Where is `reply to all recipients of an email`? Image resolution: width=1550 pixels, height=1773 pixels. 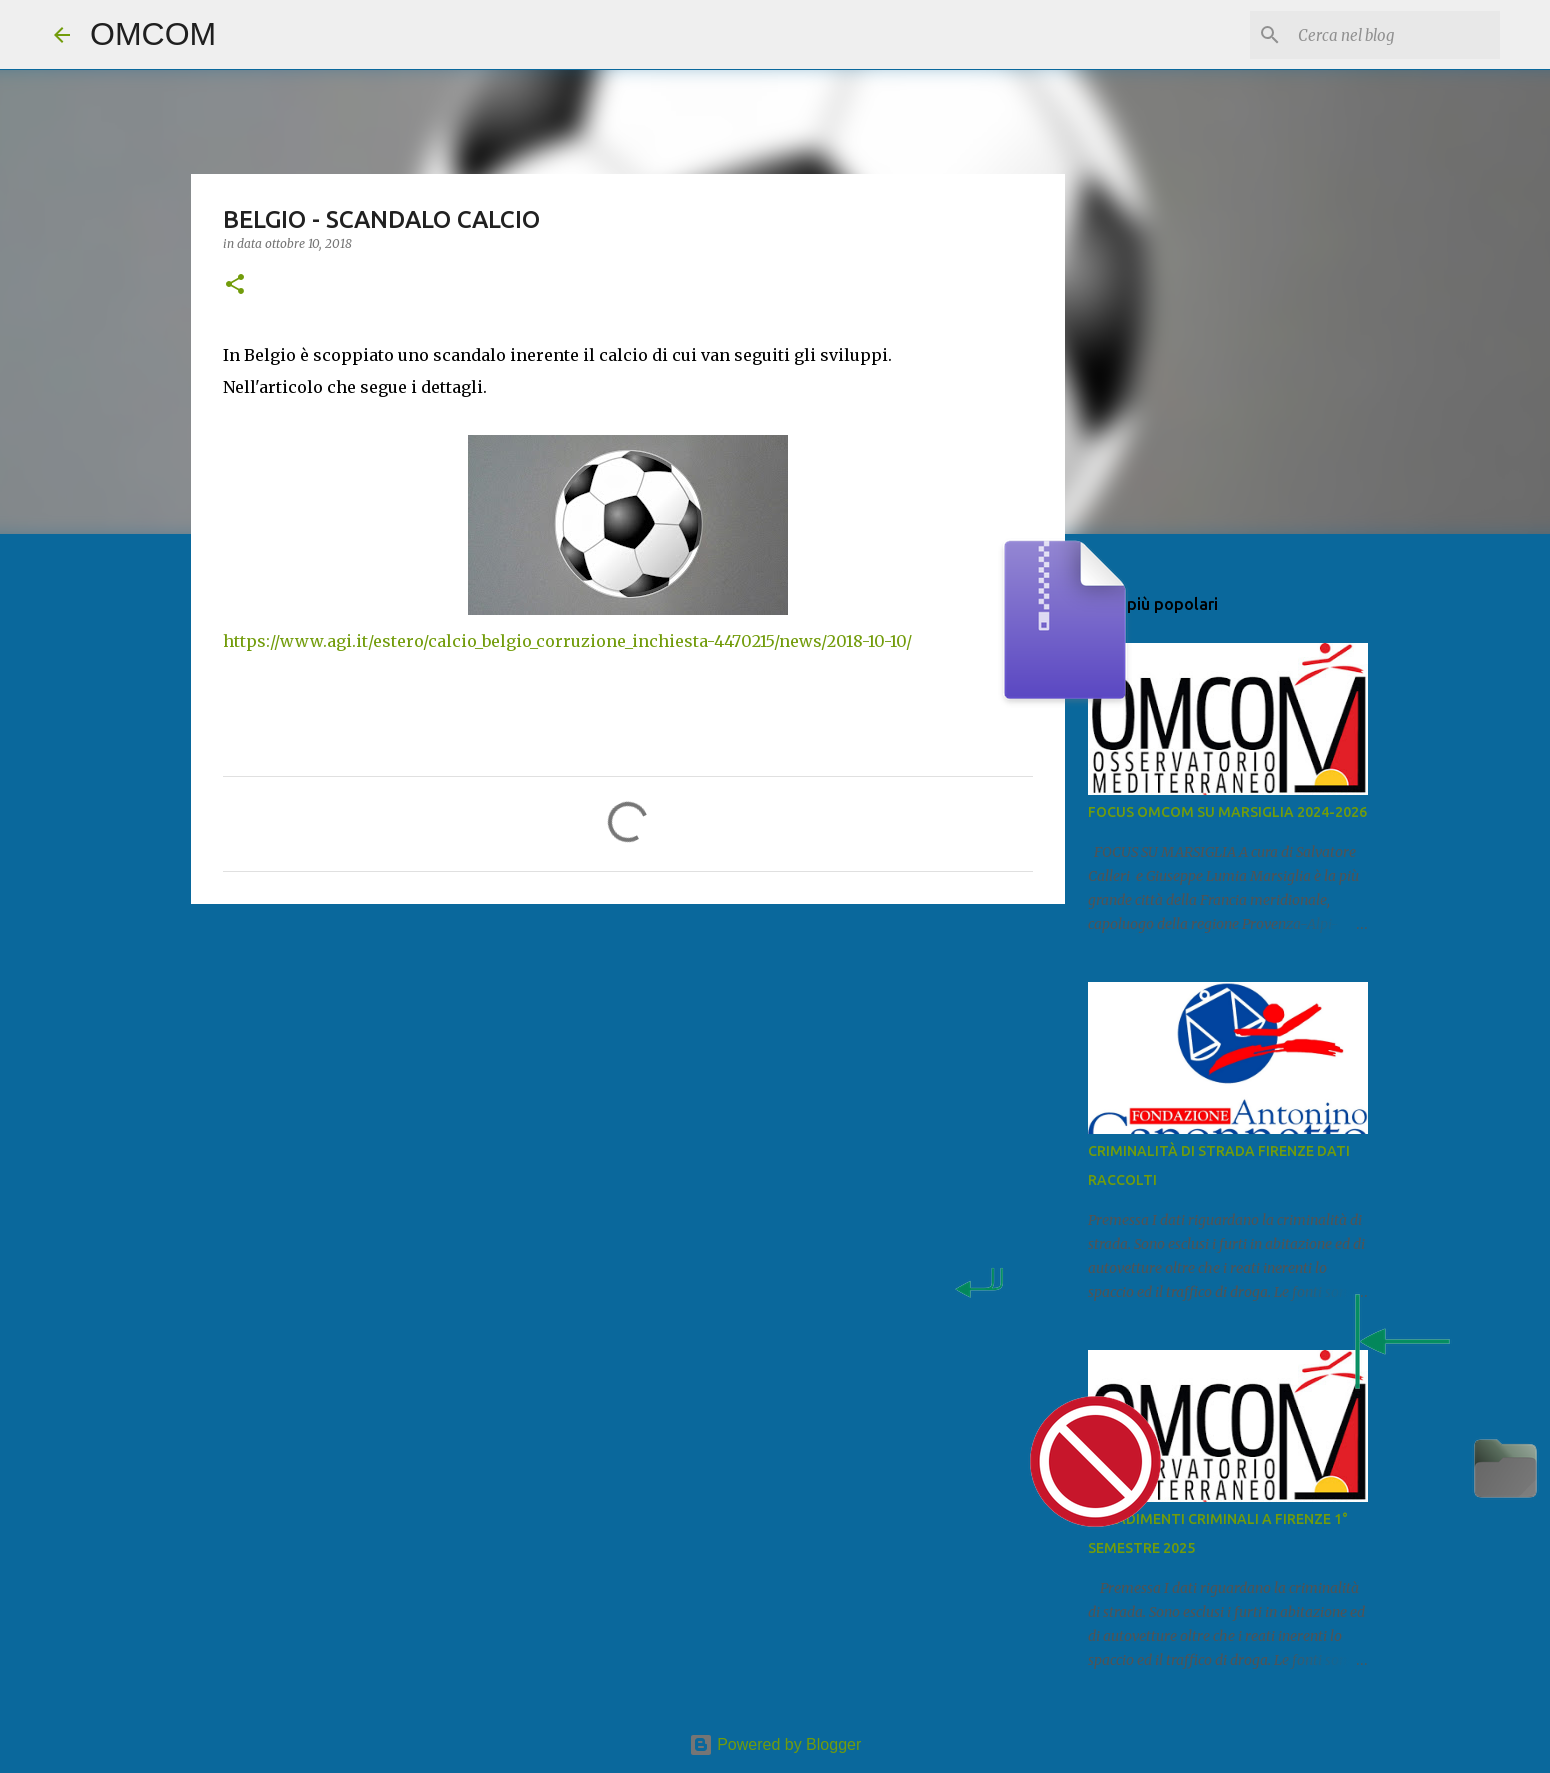
reply to all recipients of an email is located at coordinates (978, 1282).